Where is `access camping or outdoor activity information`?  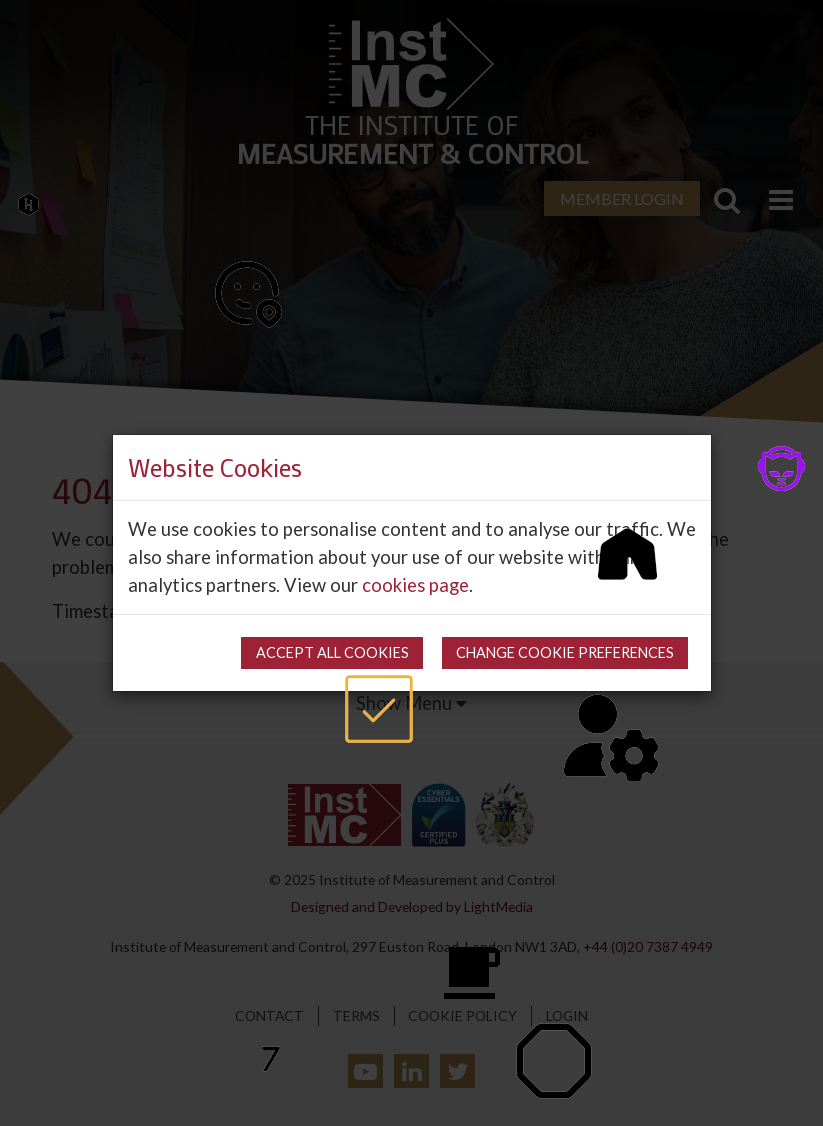
access camping or outdoor activity information is located at coordinates (627, 553).